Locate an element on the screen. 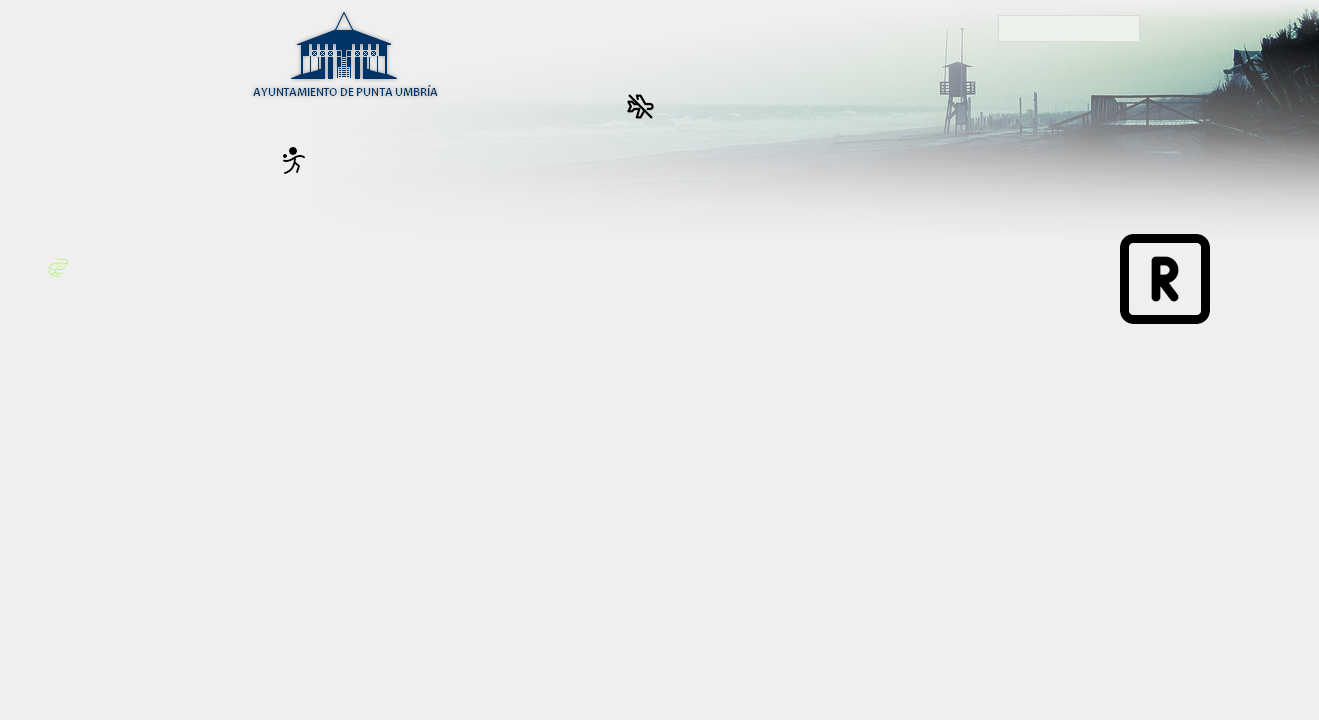  disable airplane mode is located at coordinates (640, 106).